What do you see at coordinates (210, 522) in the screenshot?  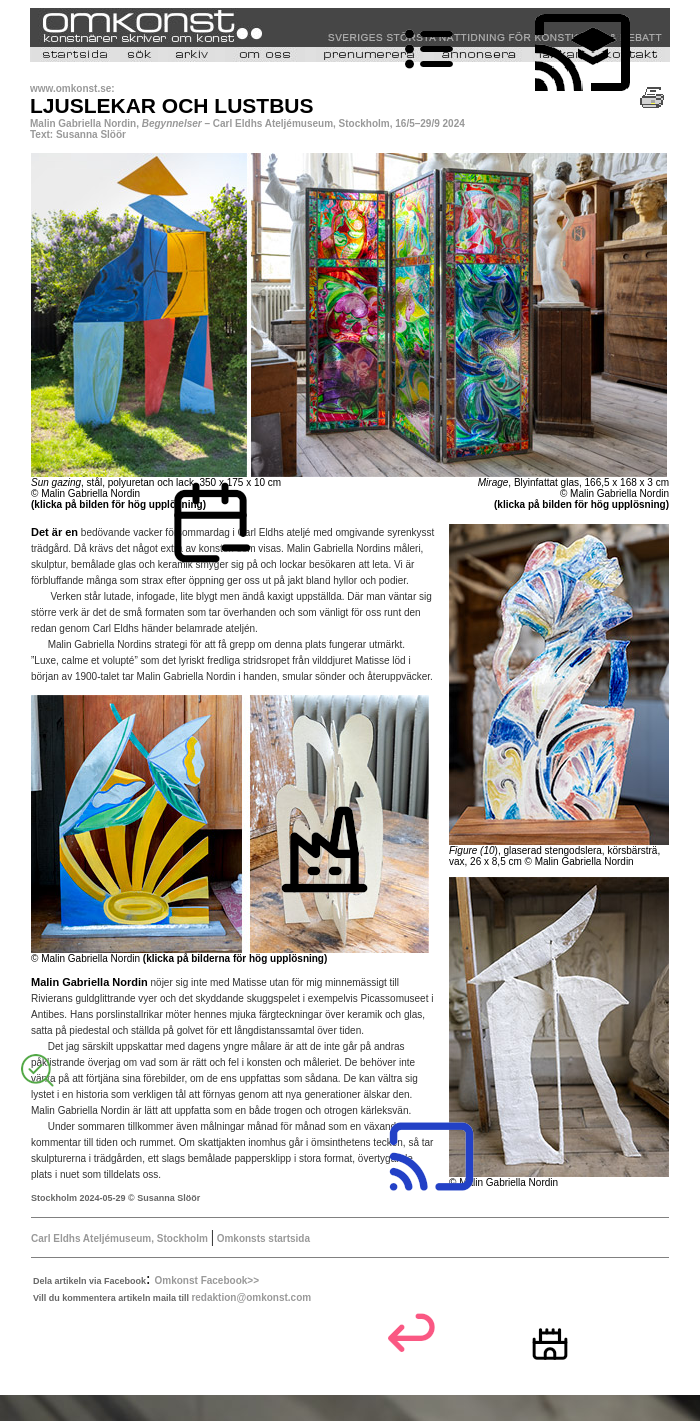 I see `remove an event from your calendar` at bounding box center [210, 522].